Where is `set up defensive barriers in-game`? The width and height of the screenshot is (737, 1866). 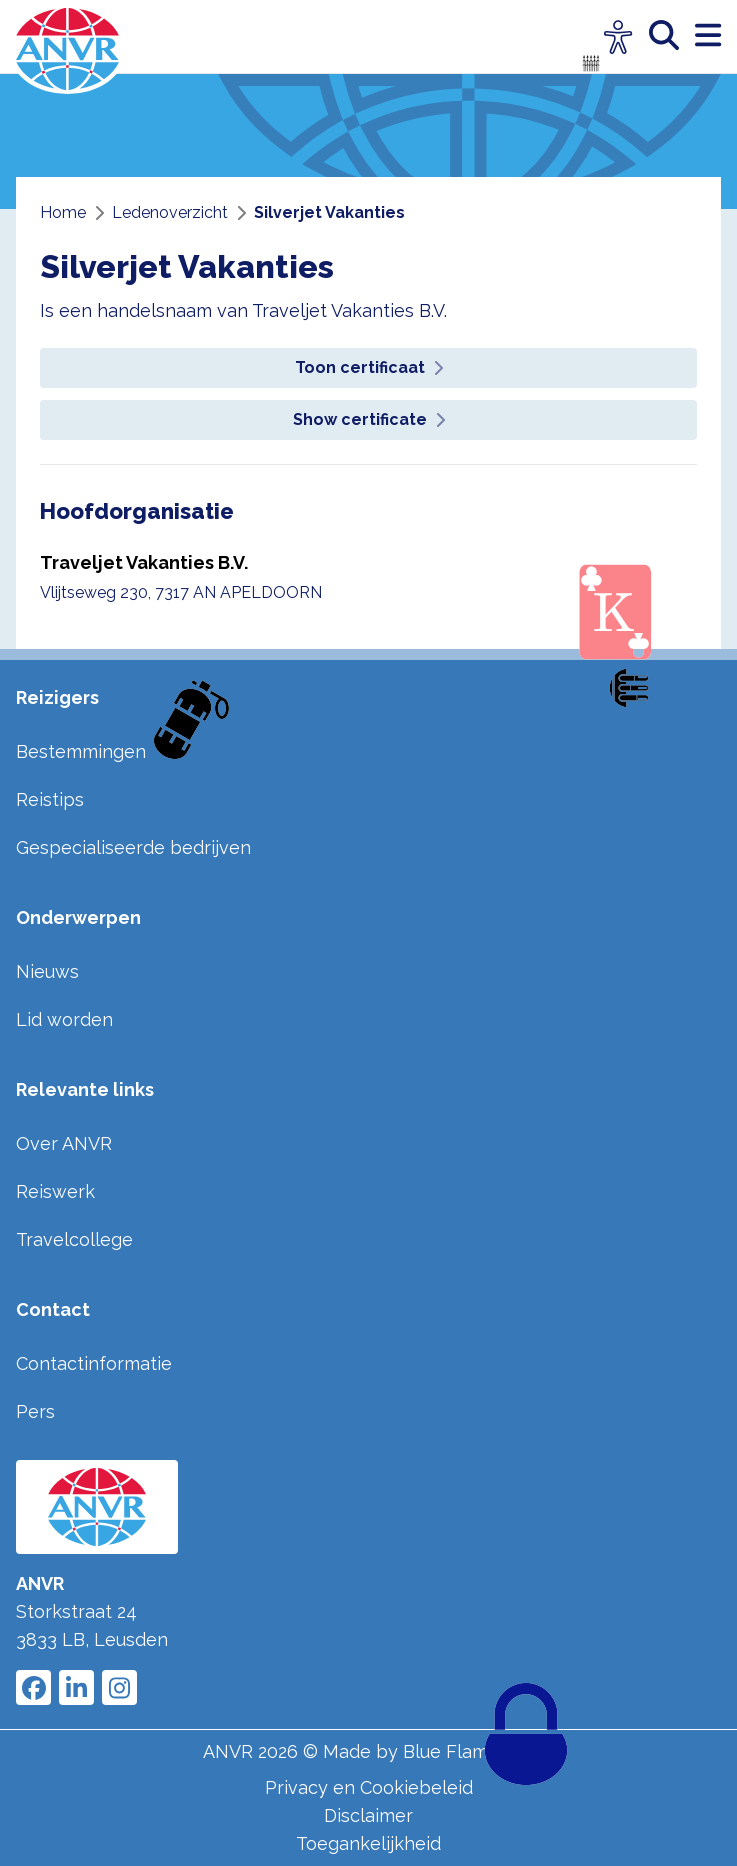
set up defensive barriers in-game is located at coordinates (591, 63).